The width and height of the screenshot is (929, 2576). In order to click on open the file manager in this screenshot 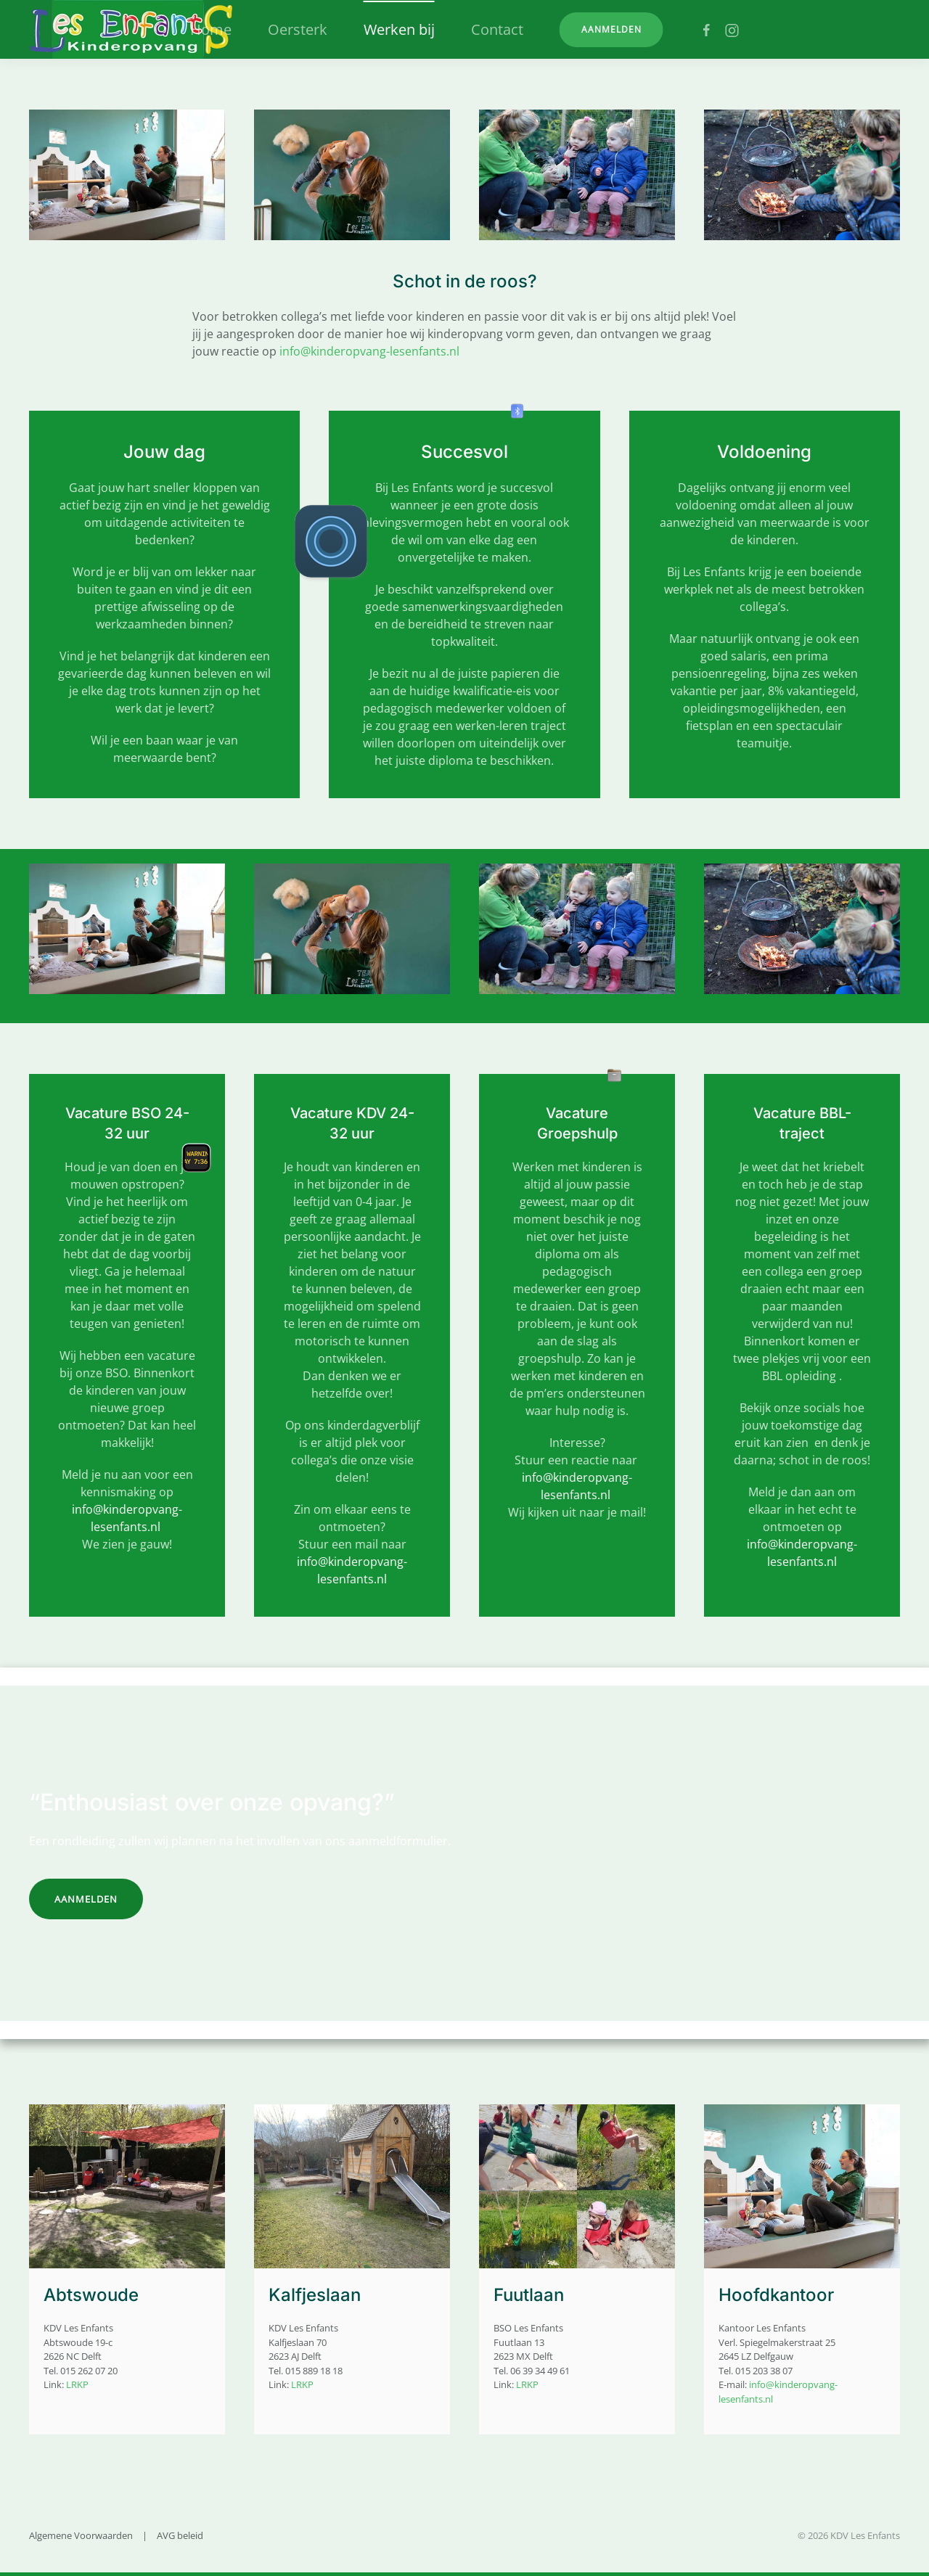, I will do `click(614, 1075)`.